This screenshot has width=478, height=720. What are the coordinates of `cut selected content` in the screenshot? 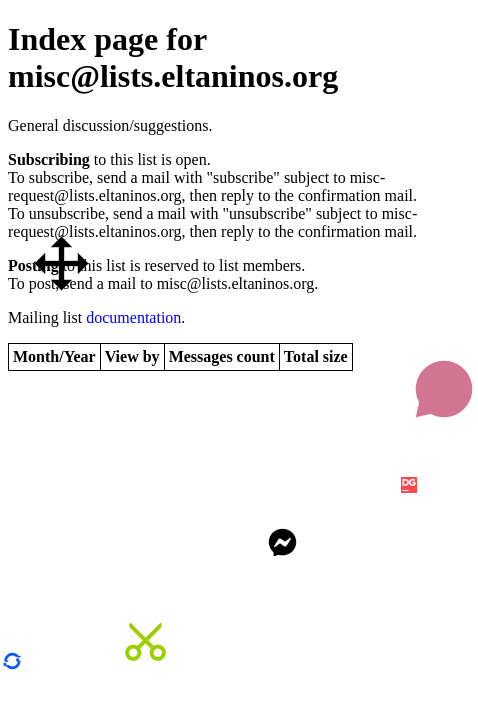 It's located at (145, 640).